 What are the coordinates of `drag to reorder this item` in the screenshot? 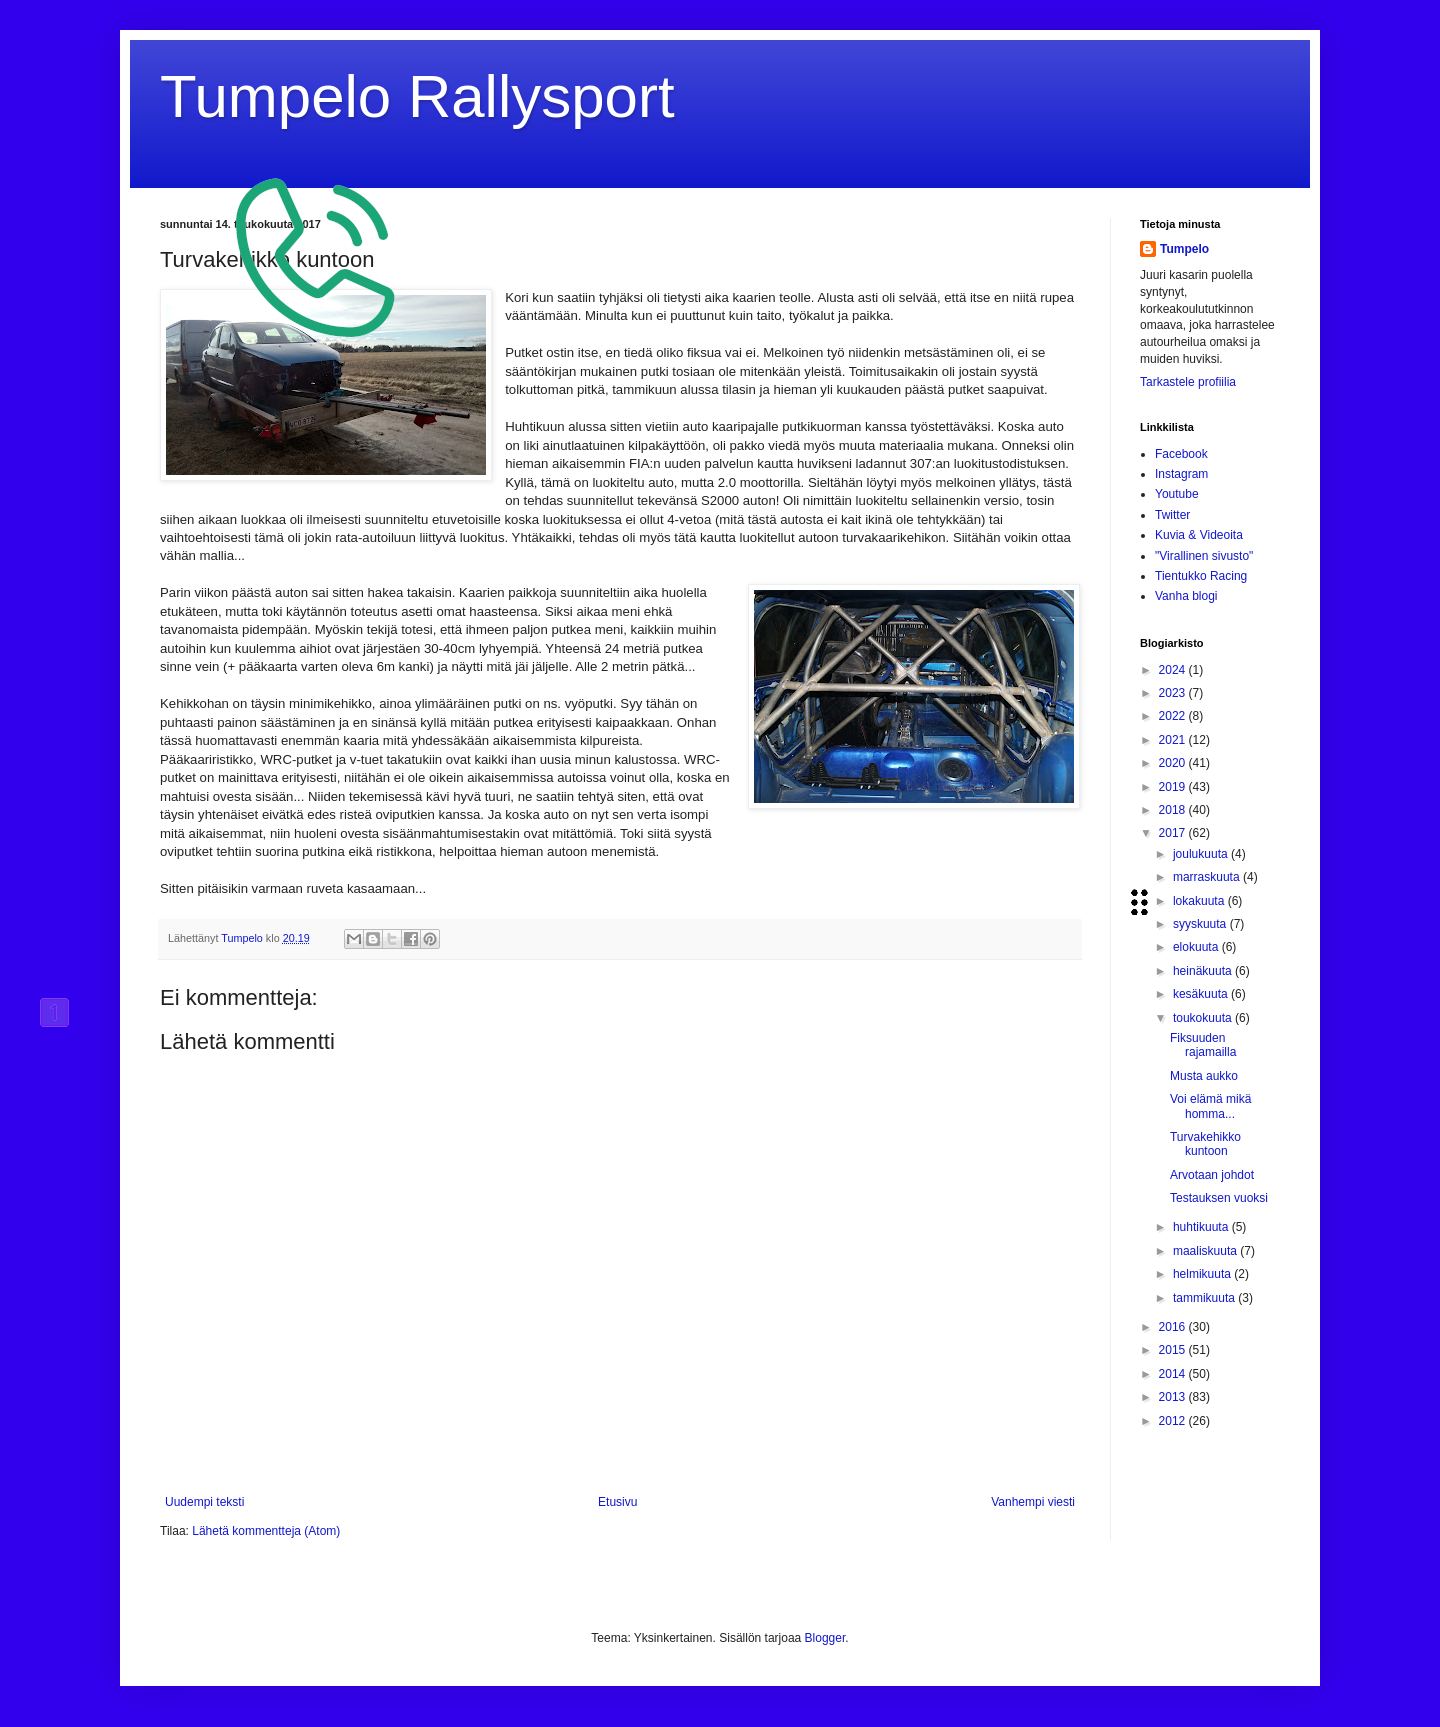 It's located at (1139, 902).